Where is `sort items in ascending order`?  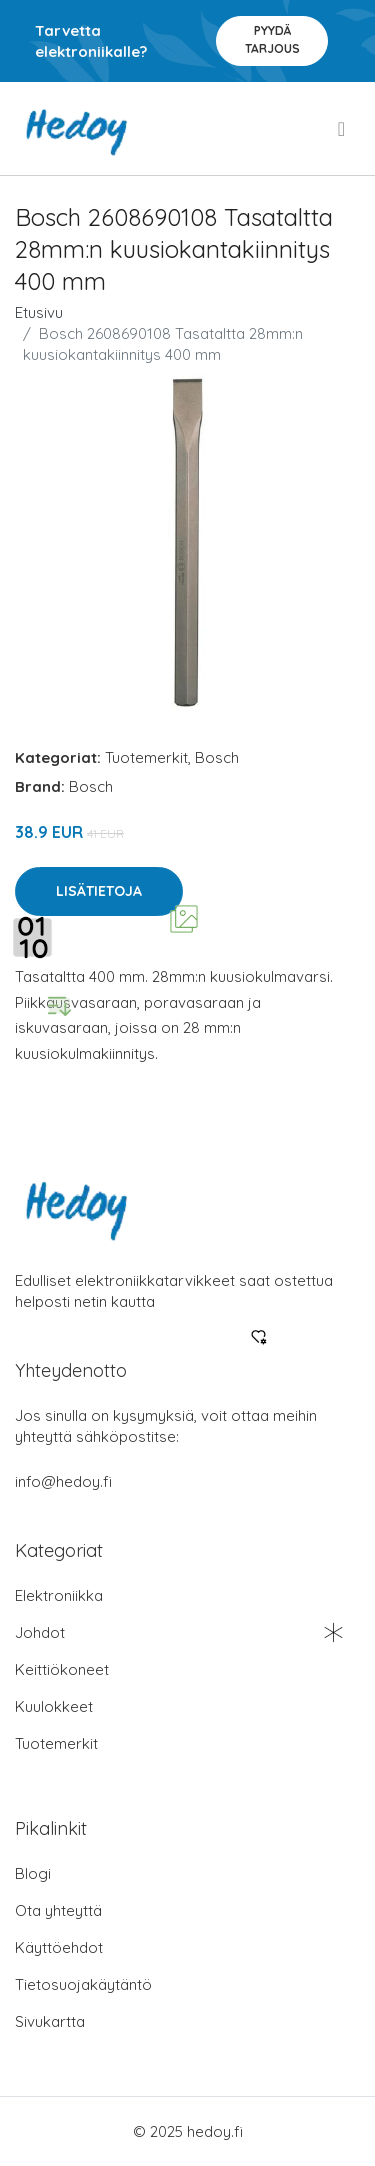
sort items in ascending order is located at coordinates (58, 1005).